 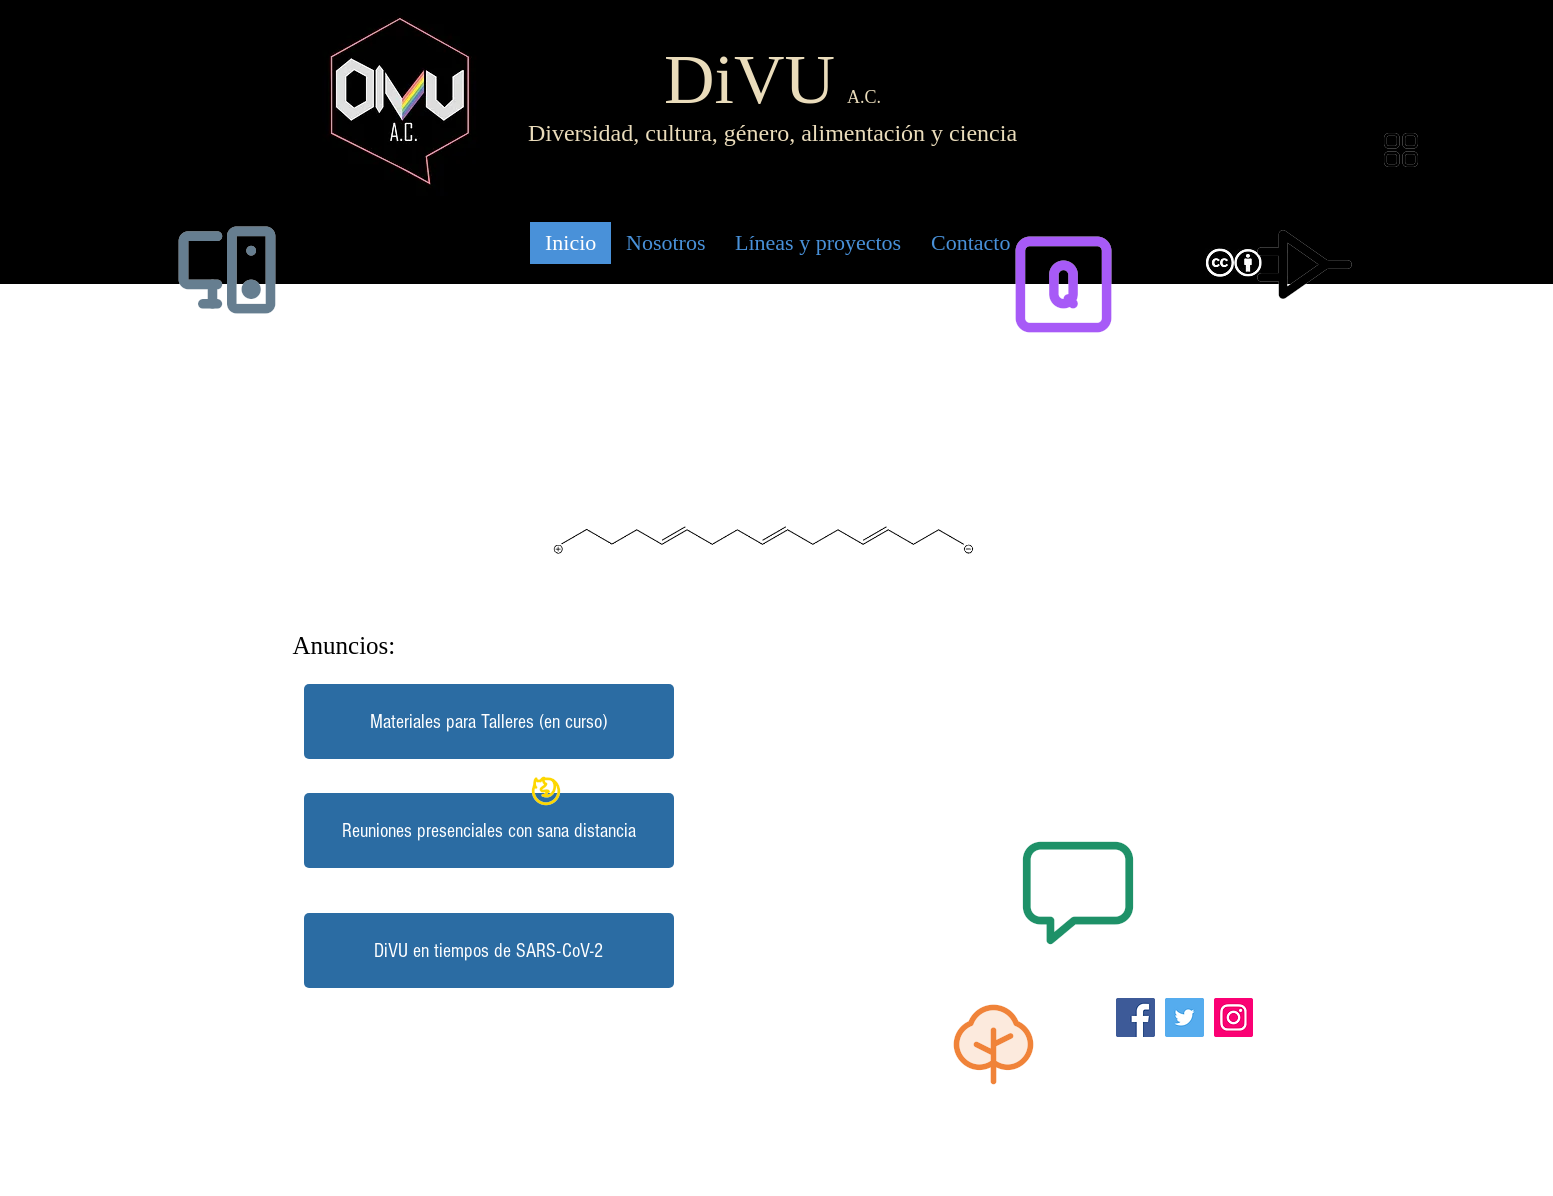 What do you see at coordinates (1078, 893) in the screenshot?
I see `open chat or messaging` at bounding box center [1078, 893].